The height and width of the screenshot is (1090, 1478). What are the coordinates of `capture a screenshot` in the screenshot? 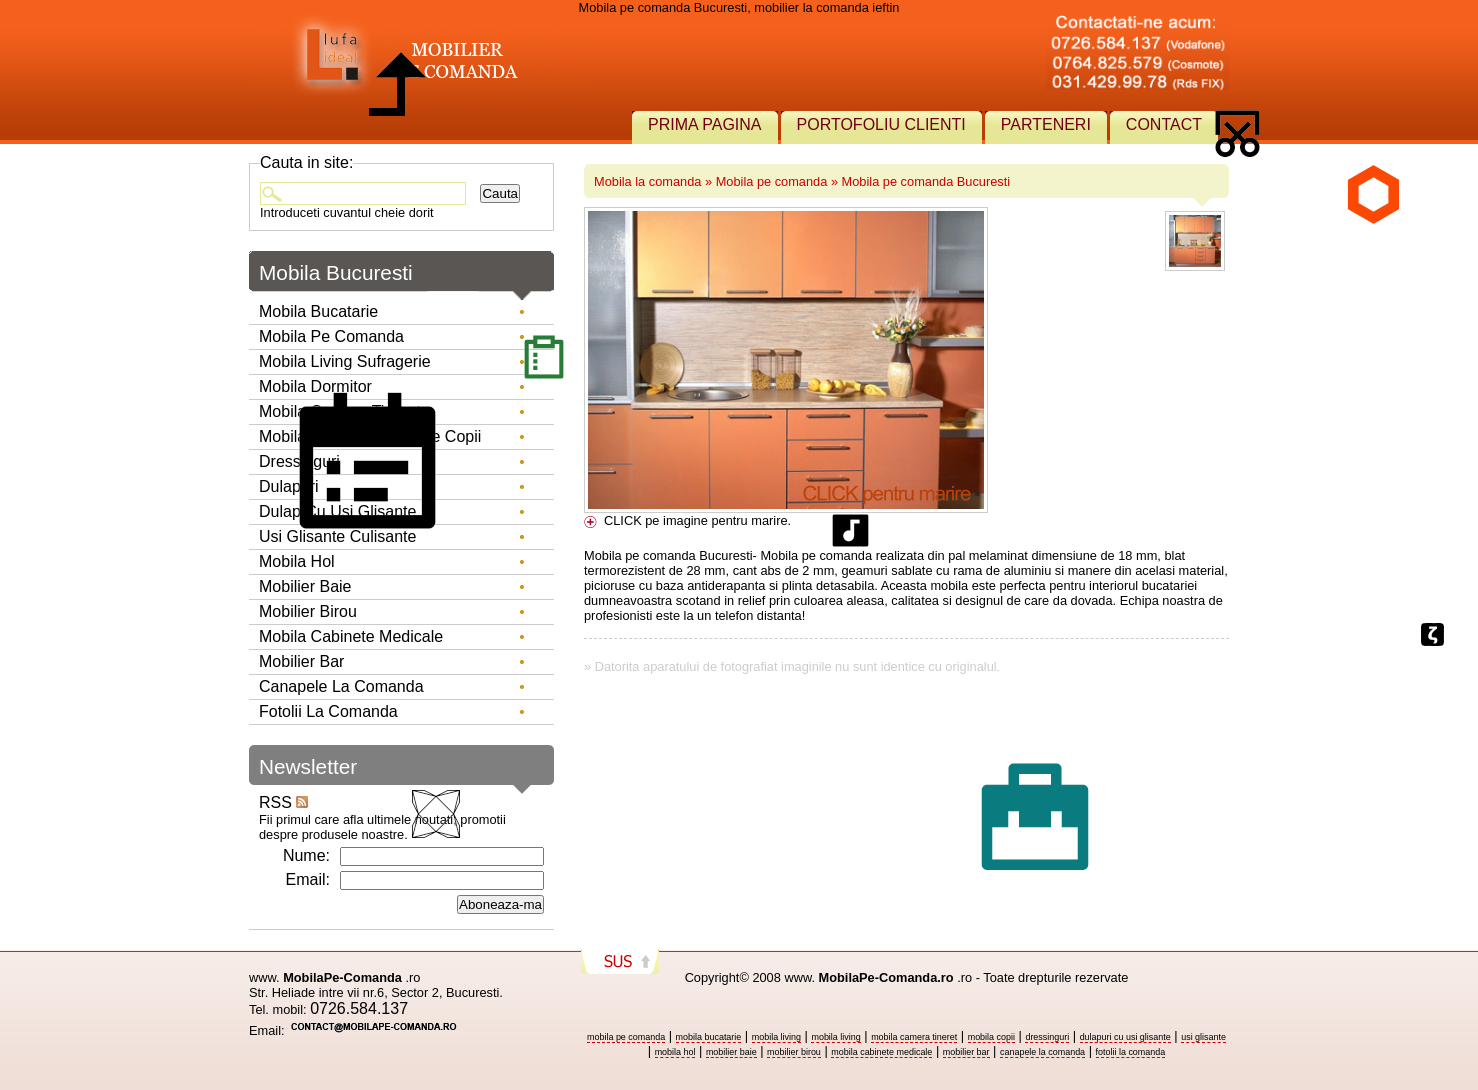 It's located at (1237, 132).